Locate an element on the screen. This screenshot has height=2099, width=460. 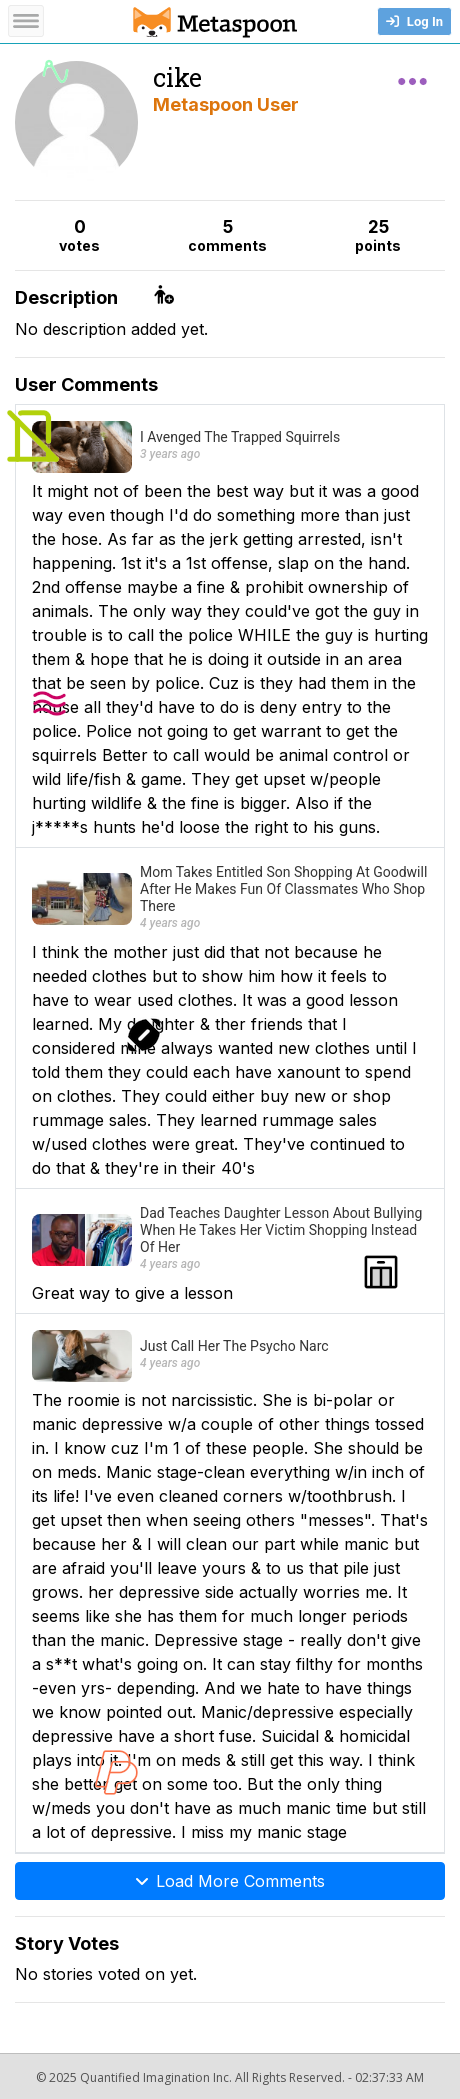
indicates elevator access nearby is located at coordinates (381, 1272).